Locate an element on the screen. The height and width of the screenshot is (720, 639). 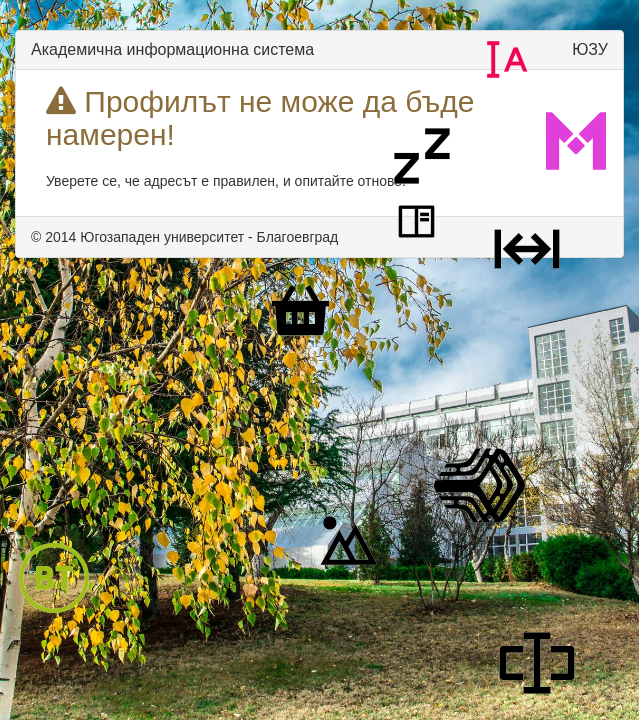
view landscape or nature photos is located at coordinates (347, 540).